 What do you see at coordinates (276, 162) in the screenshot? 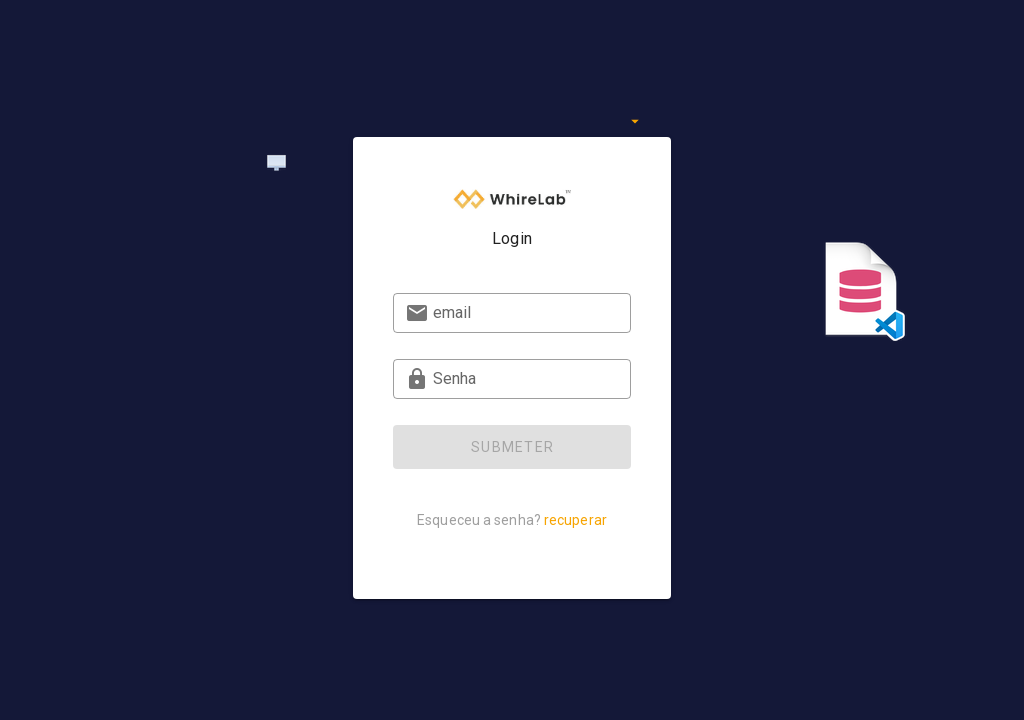
I see `indicates a blue iMac device in your system` at bounding box center [276, 162].